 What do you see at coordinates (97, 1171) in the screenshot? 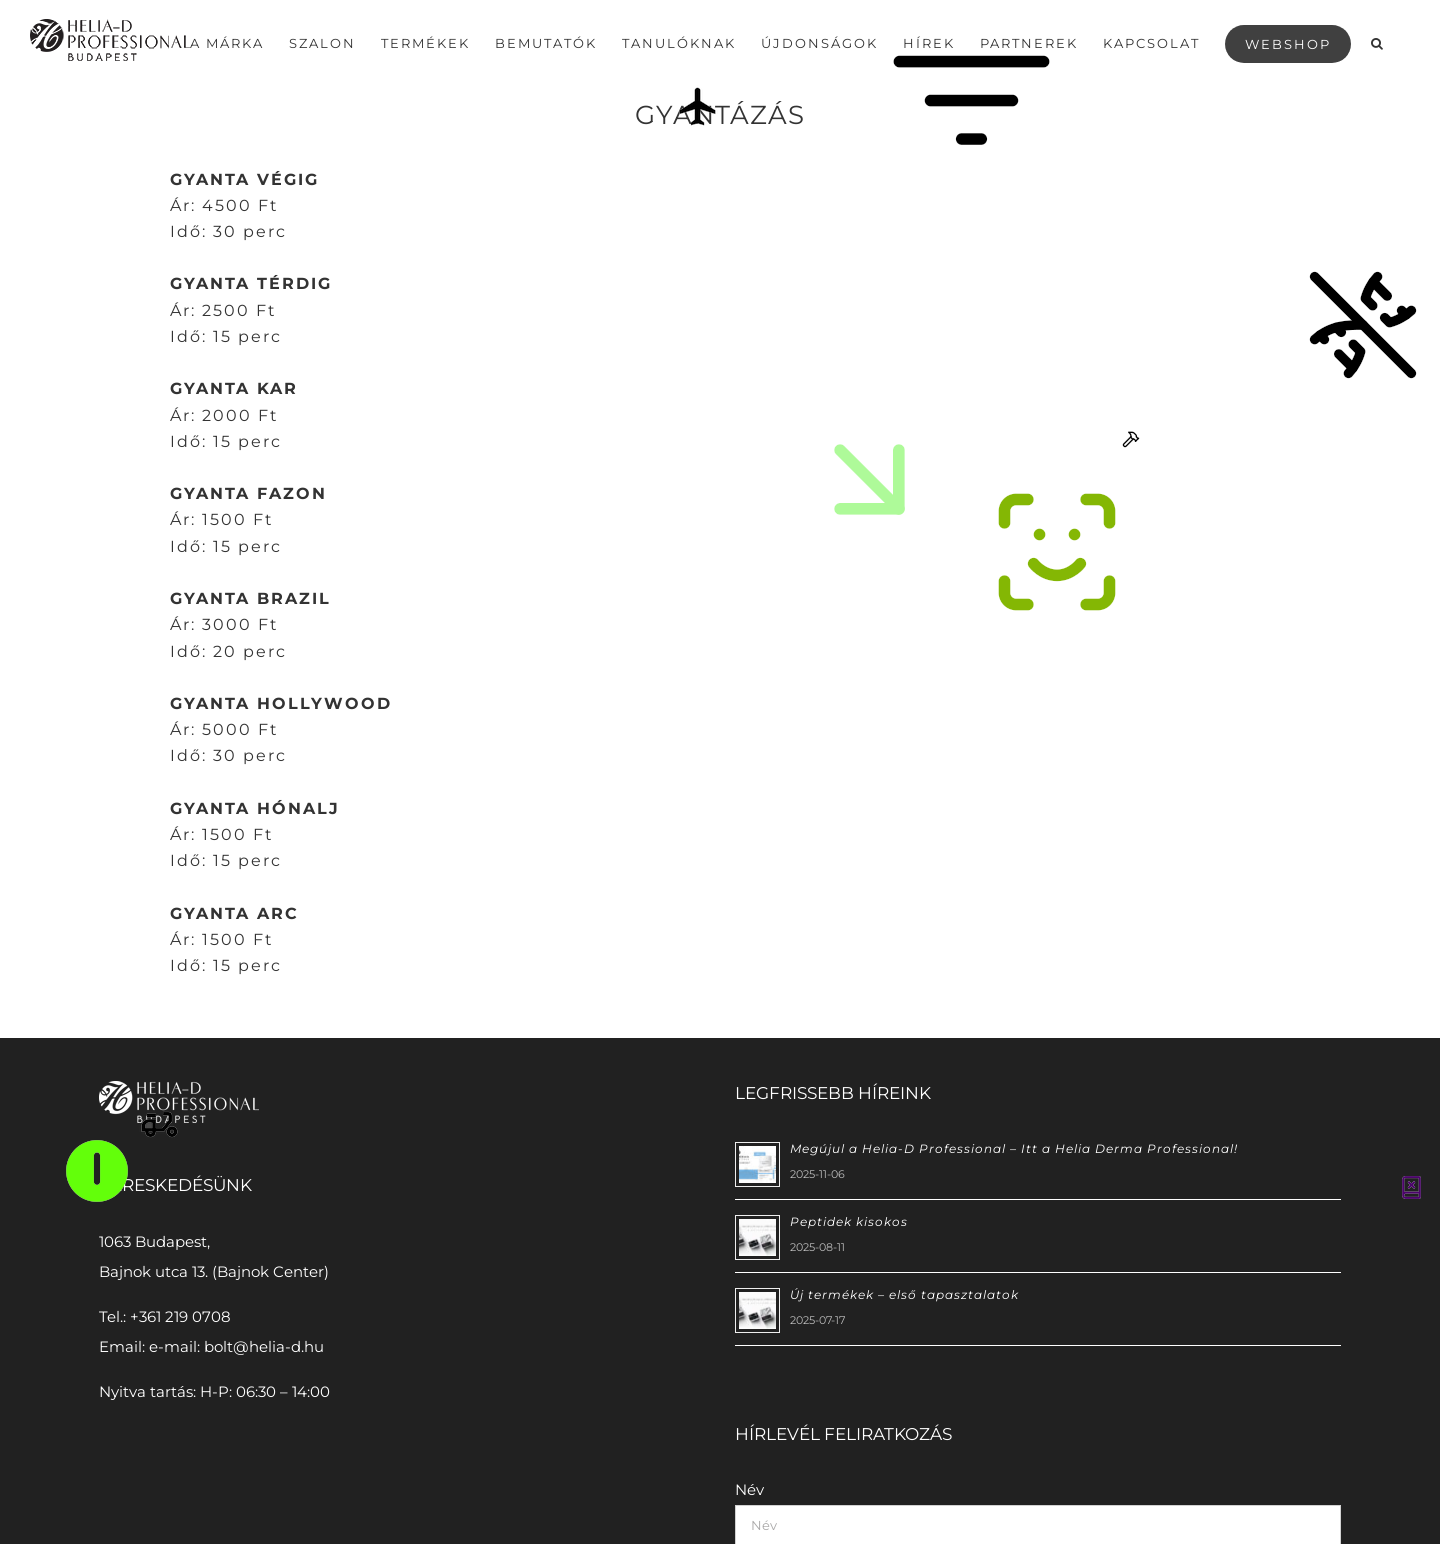
I see `indicates 6 o'clock or half past the hour` at bounding box center [97, 1171].